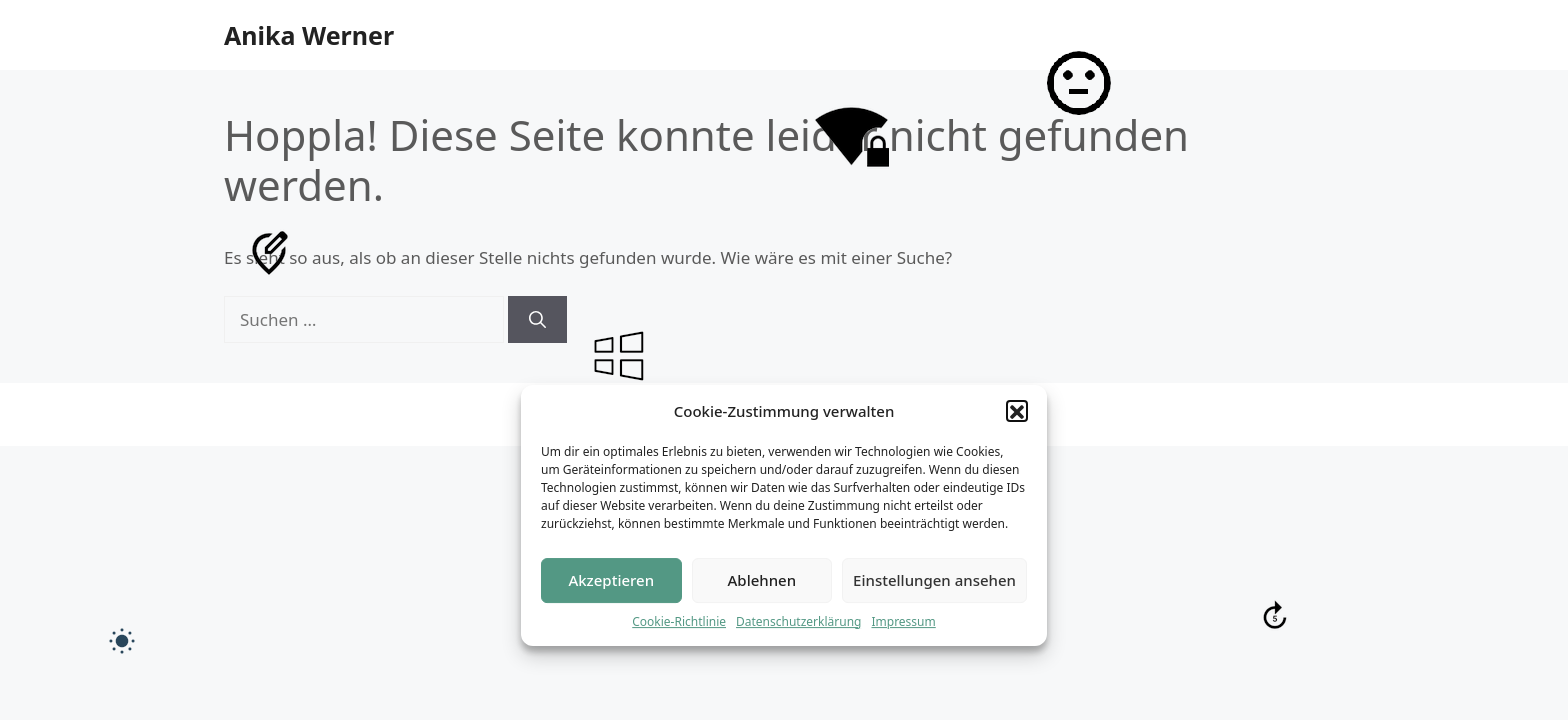 Image resolution: width=1568 pixels, height=720 pixels. What do you see at coordinates (1275, 616) in the screenshot?
I see `skip forward 5 seconds in media playback` at bounding box center [1275, 616].